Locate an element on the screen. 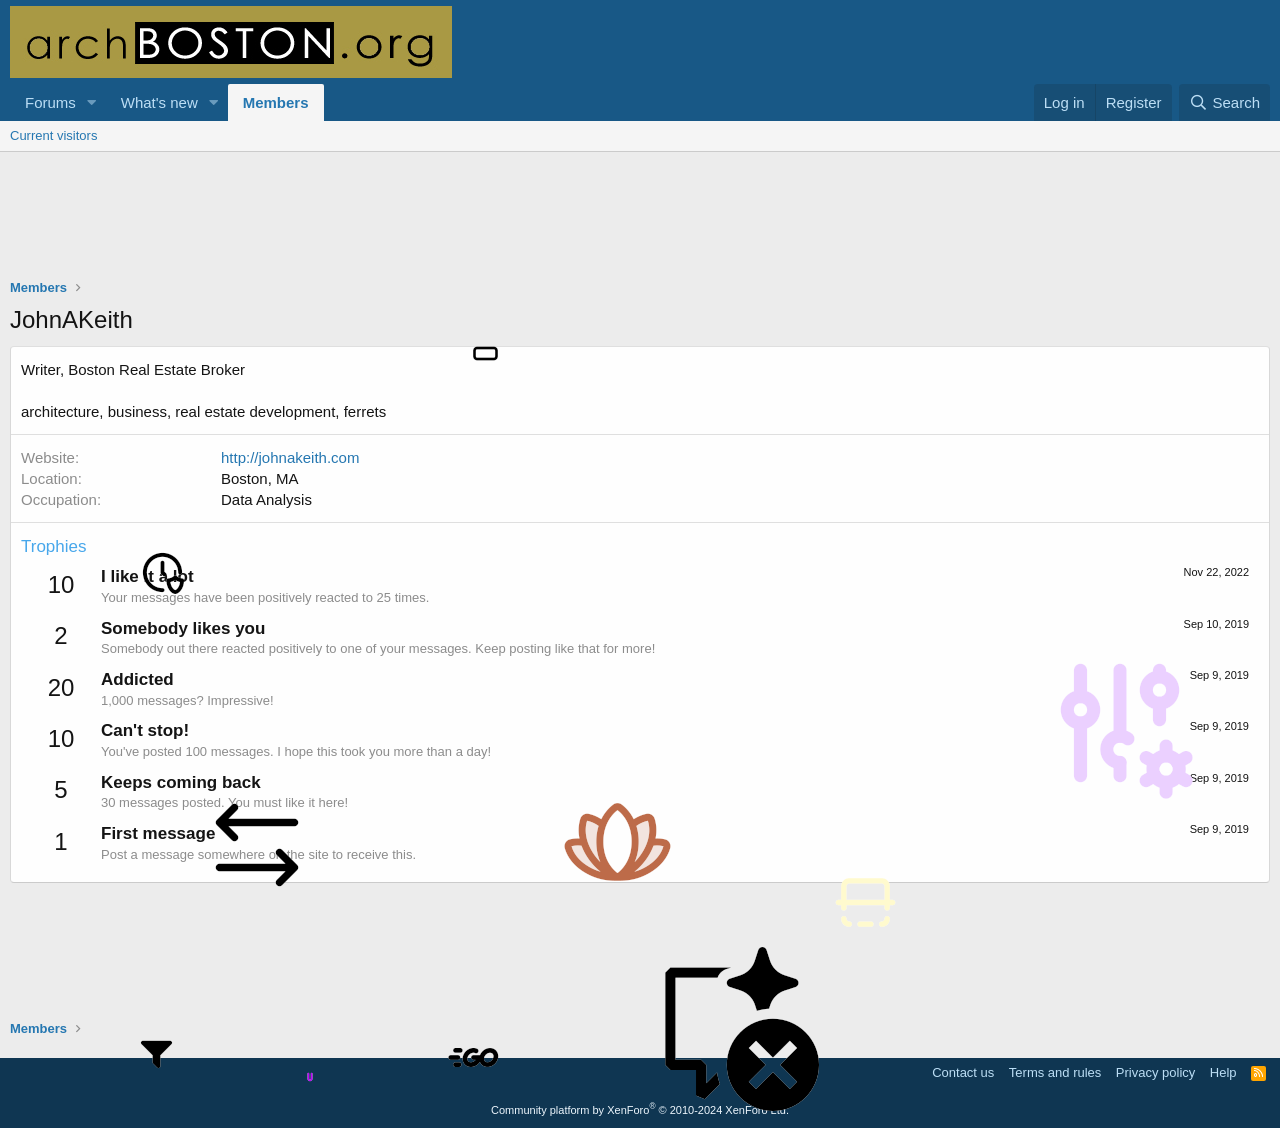 The image size is (1280, 1128). toggle horizontal layout or orientation is located at coordinates (865, 902).